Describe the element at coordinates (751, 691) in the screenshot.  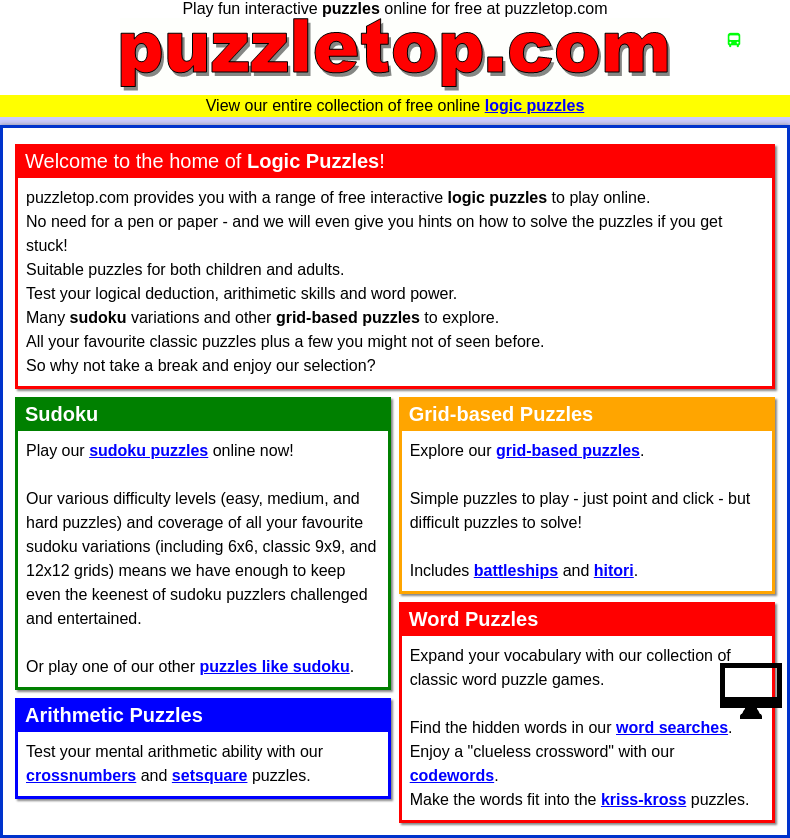
I see `view on desktop display` at that location.